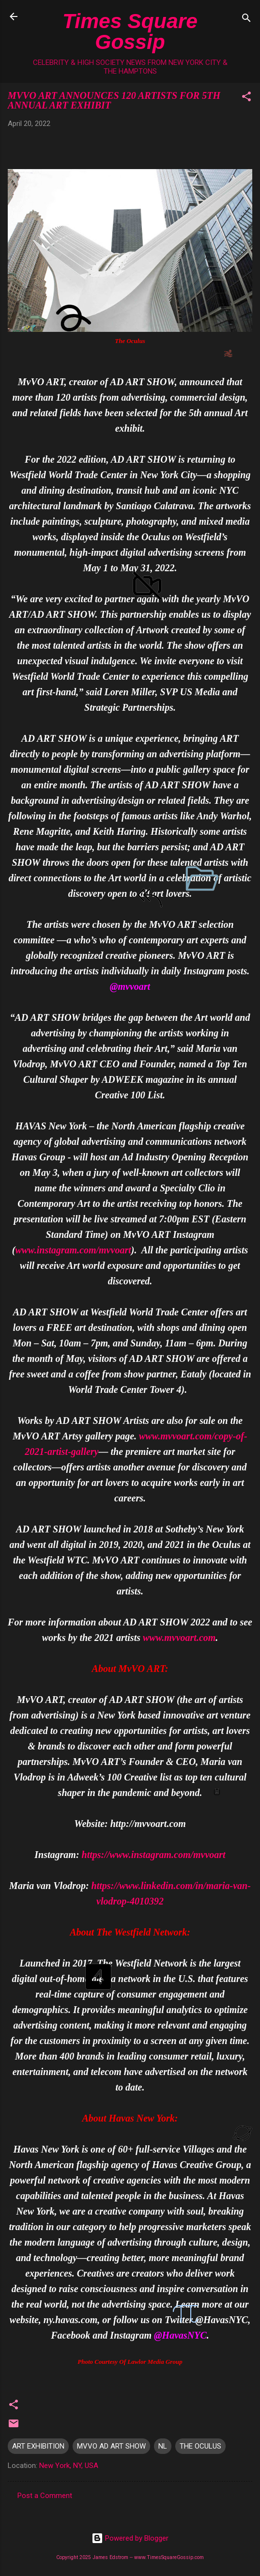 The height and width of the screenshot is (2576, 260). What do you see at coordinates (243, 2133) in the screenshot?
I see `explore global or worldwide content` at bounding box center [243, 2133].